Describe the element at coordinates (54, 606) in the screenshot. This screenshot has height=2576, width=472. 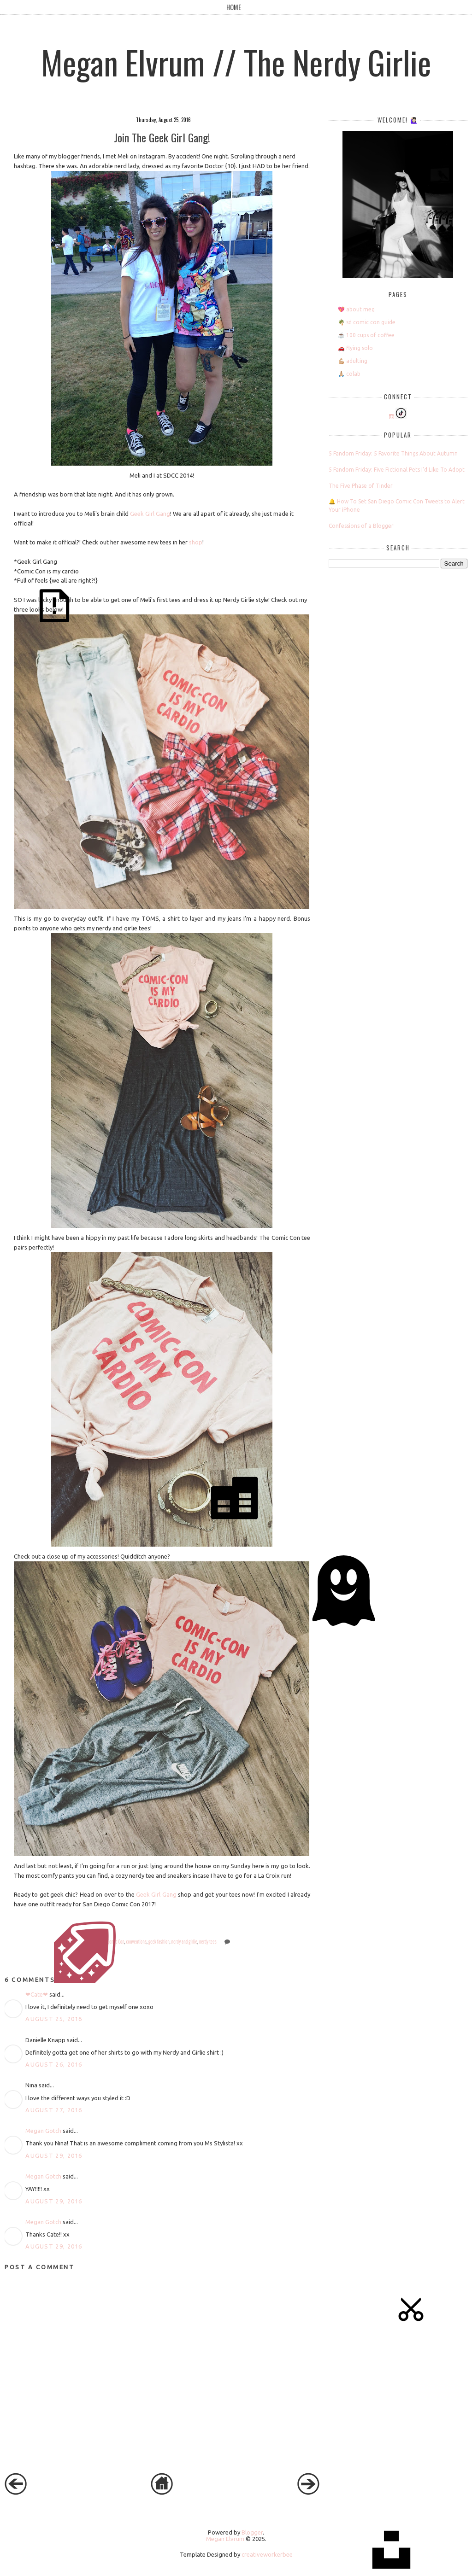
I see `indicates a file with an error or issue` at that location.